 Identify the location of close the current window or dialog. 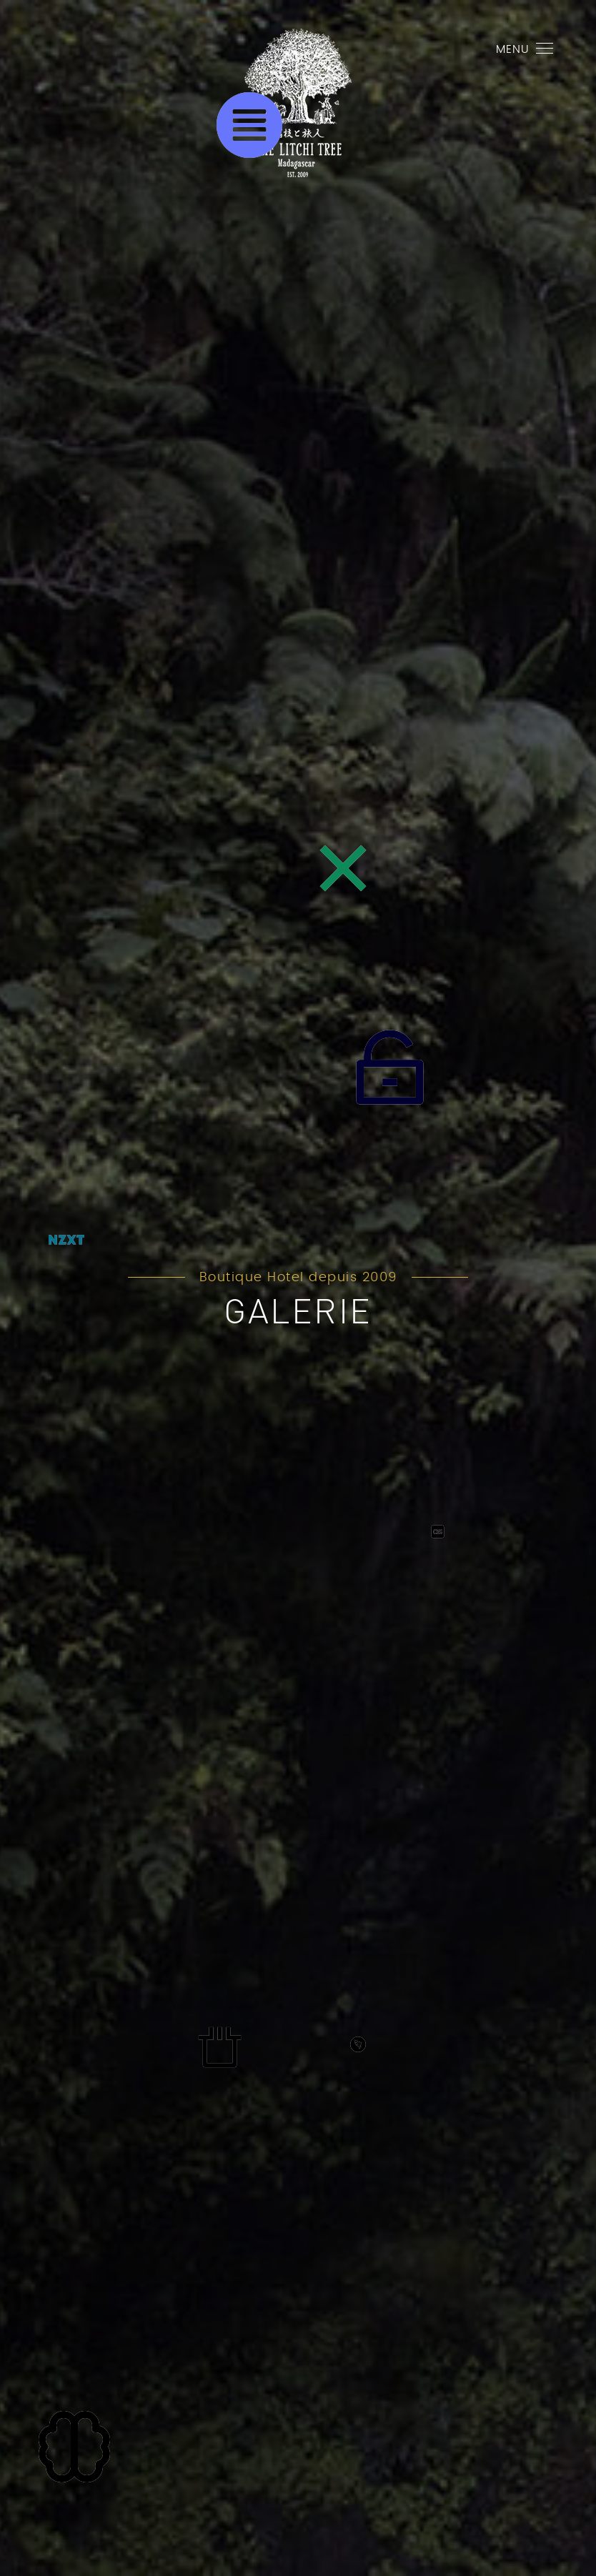
(343, 868).